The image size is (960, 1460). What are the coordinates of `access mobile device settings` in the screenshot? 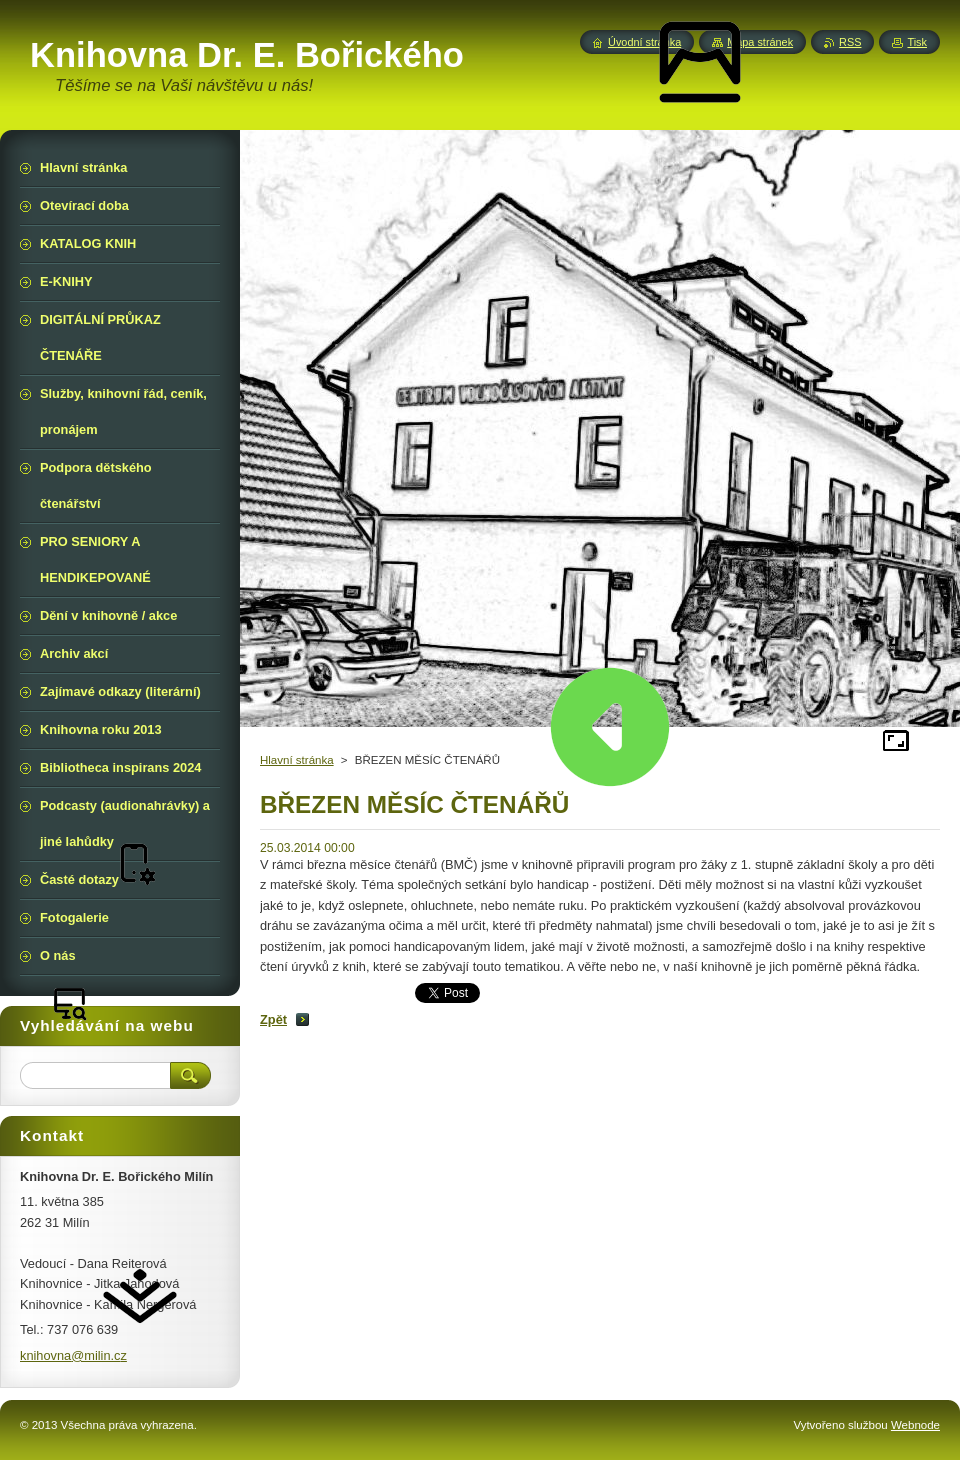 It's located at (134, 863).